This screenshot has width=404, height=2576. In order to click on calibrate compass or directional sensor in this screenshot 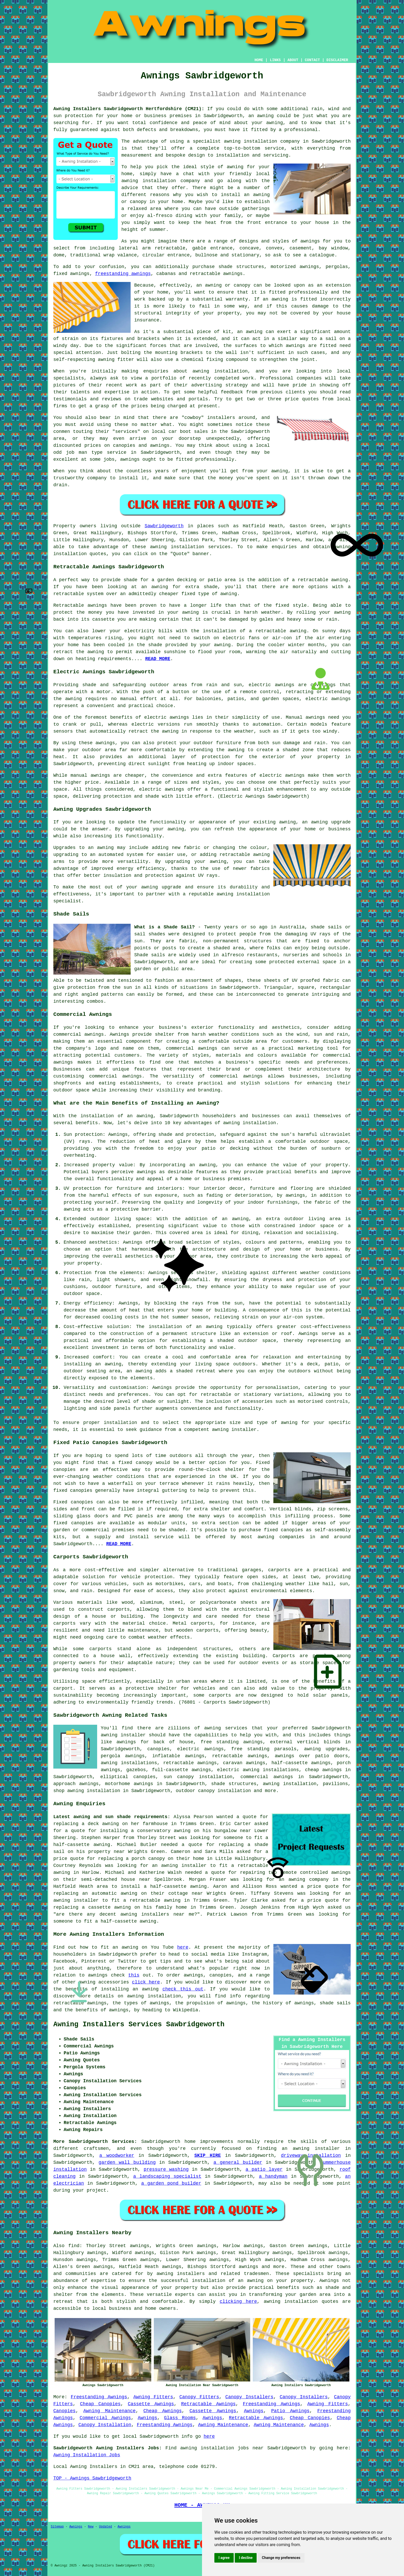, I will do `click(278, 1867)`.